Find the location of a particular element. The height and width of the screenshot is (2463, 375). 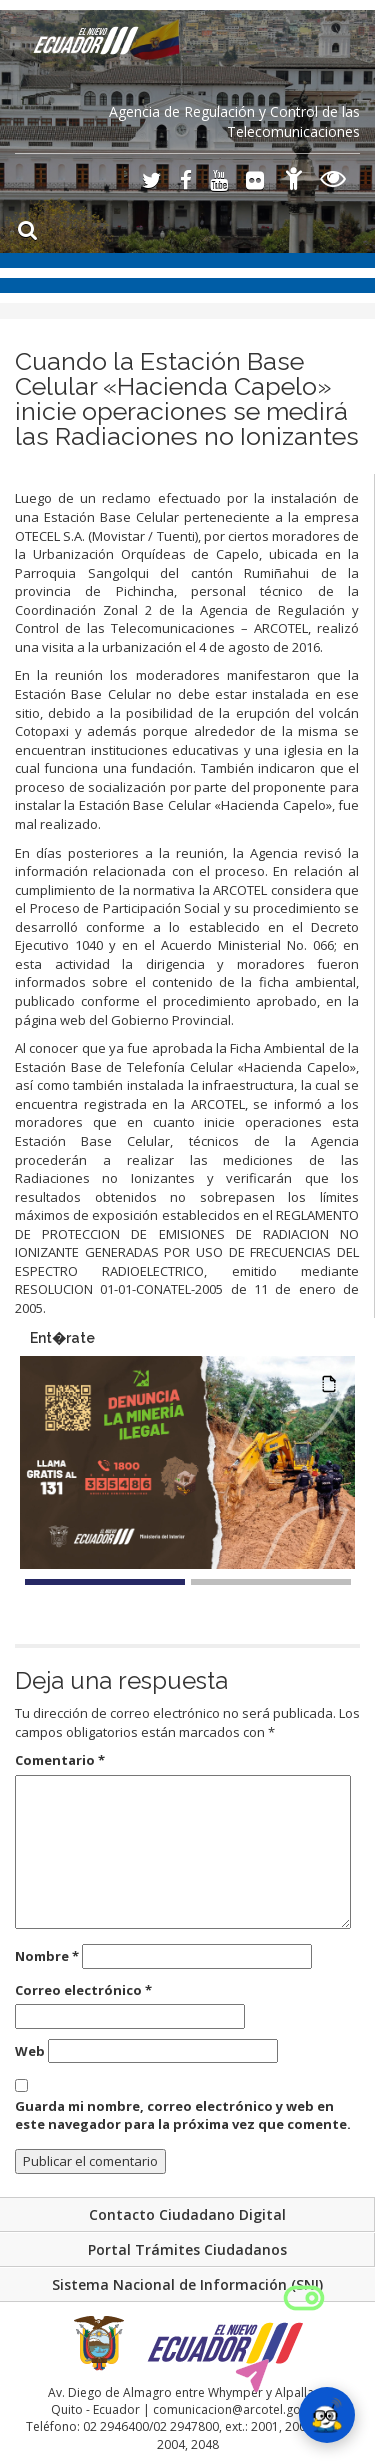

send a message is located at coordinates (252, 2376).